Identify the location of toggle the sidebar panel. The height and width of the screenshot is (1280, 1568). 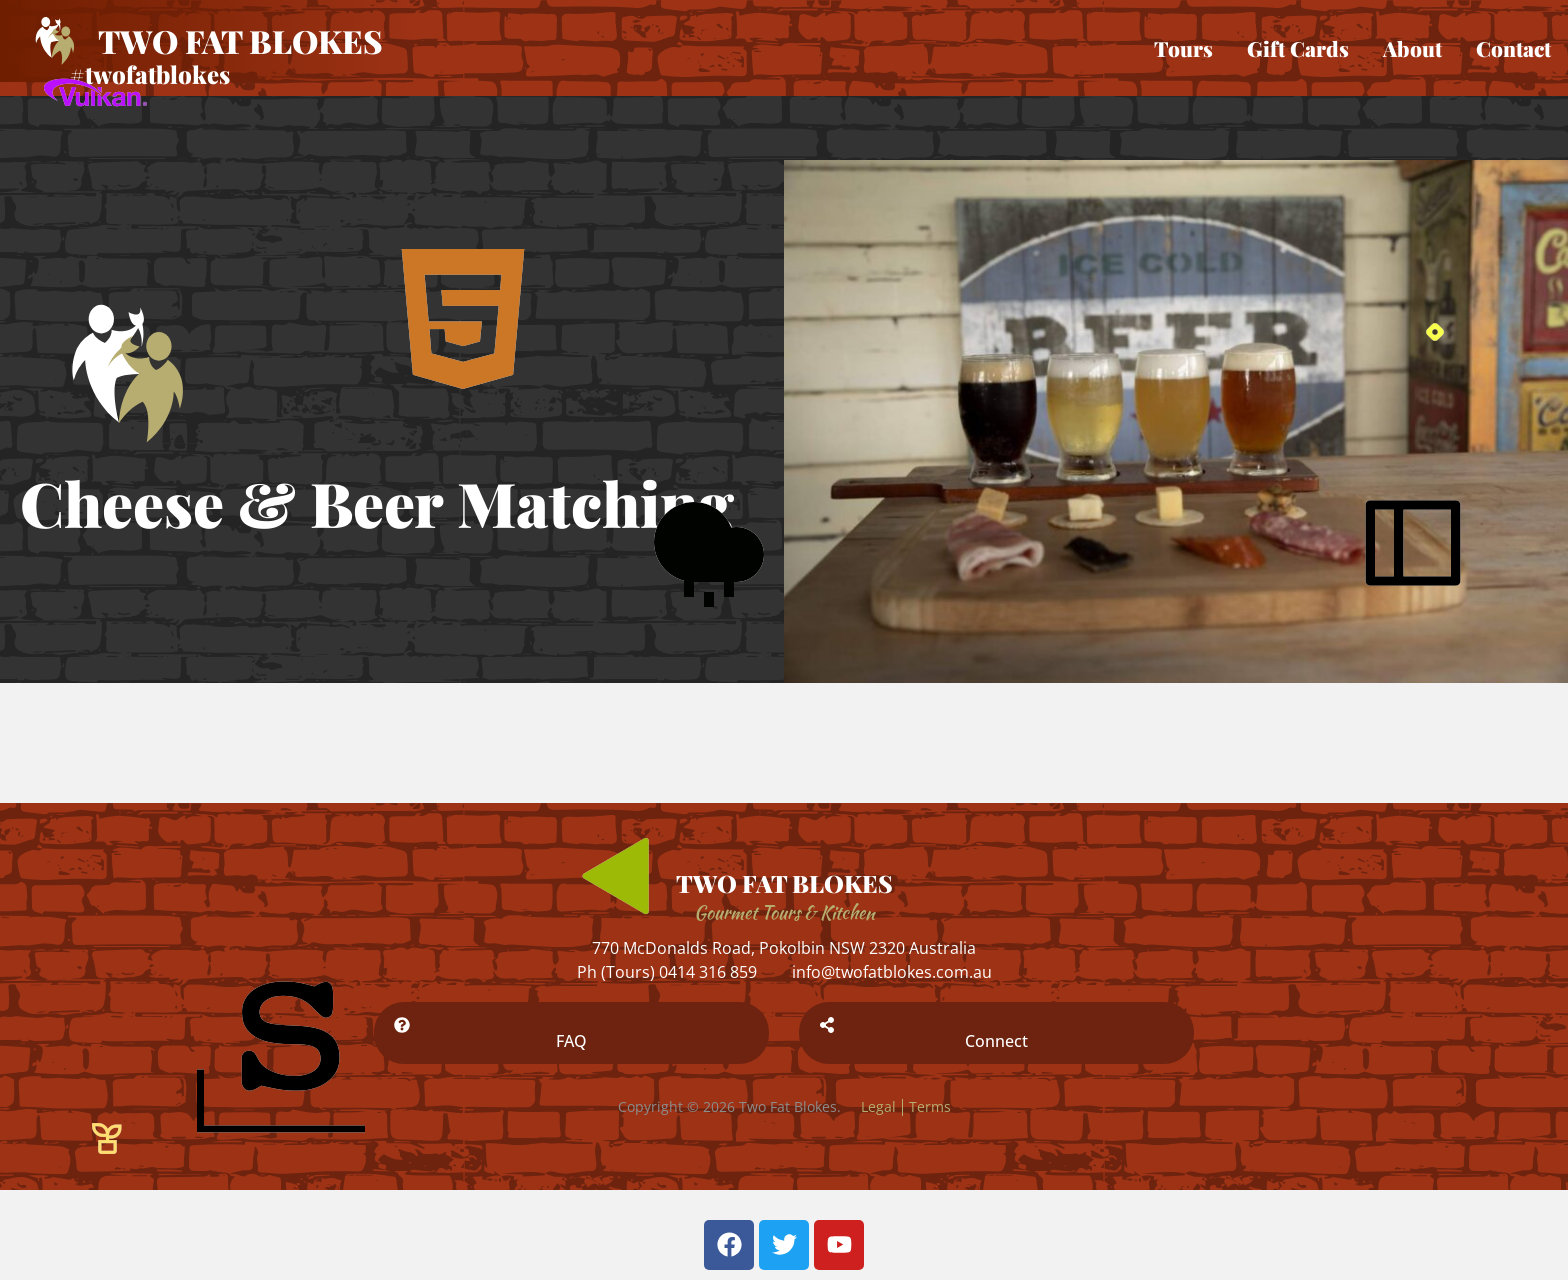
(1413, 543).